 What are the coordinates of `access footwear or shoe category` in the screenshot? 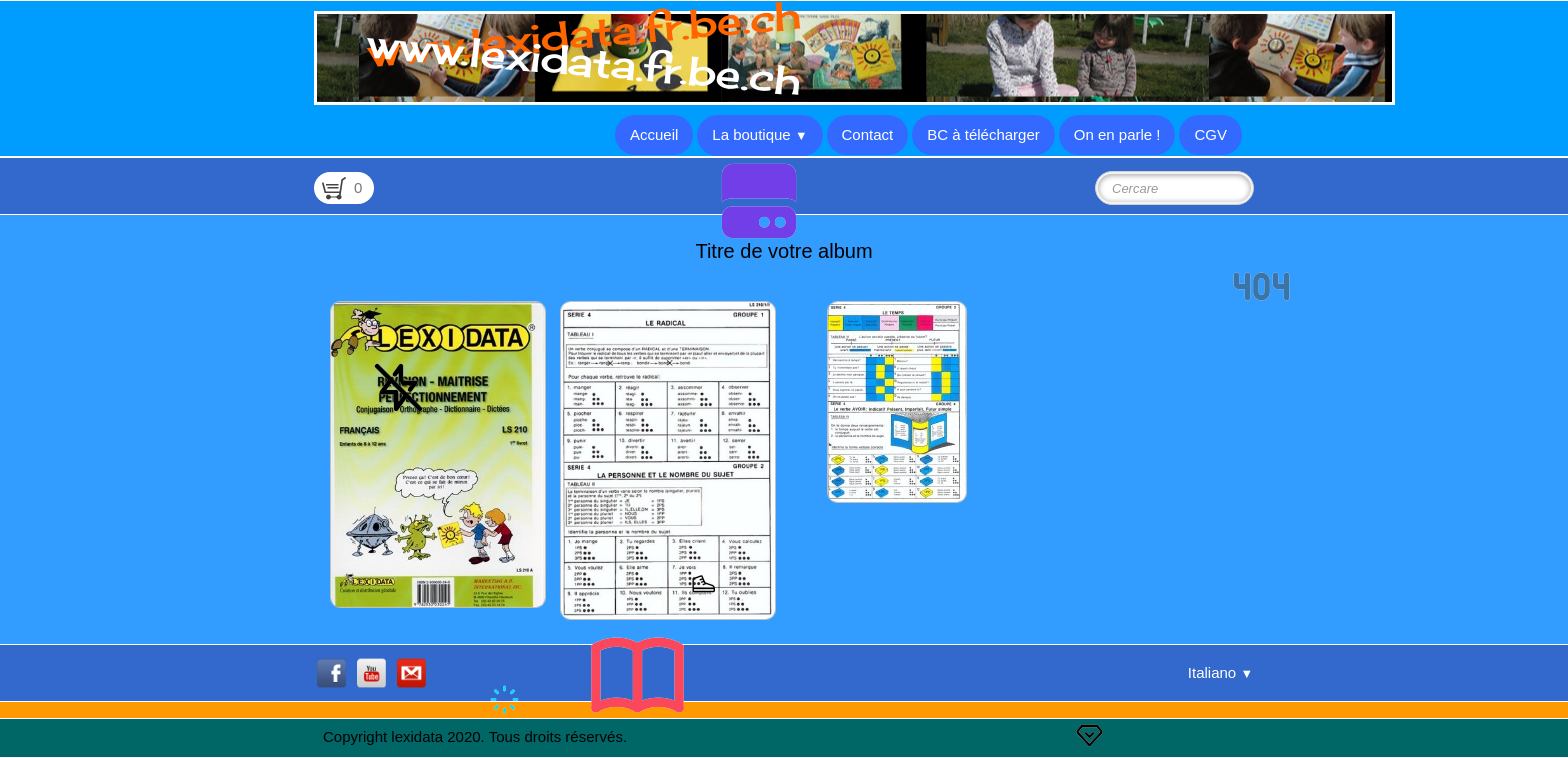 It's located at (702, 584).